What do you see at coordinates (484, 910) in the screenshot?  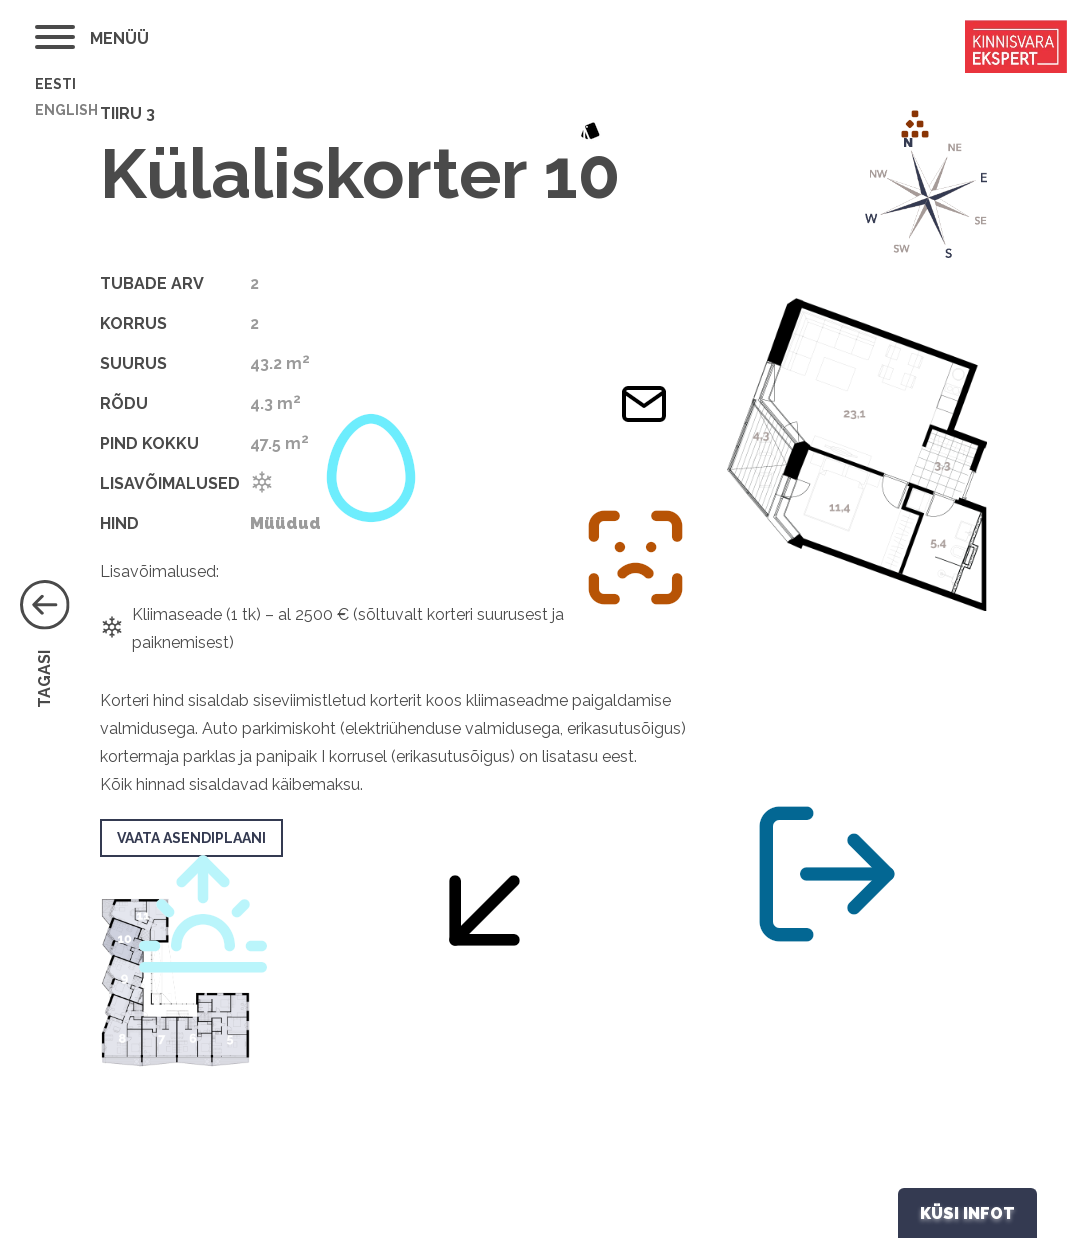 I see `navigate to bottom-left corner` at bounding box center [484, 910].